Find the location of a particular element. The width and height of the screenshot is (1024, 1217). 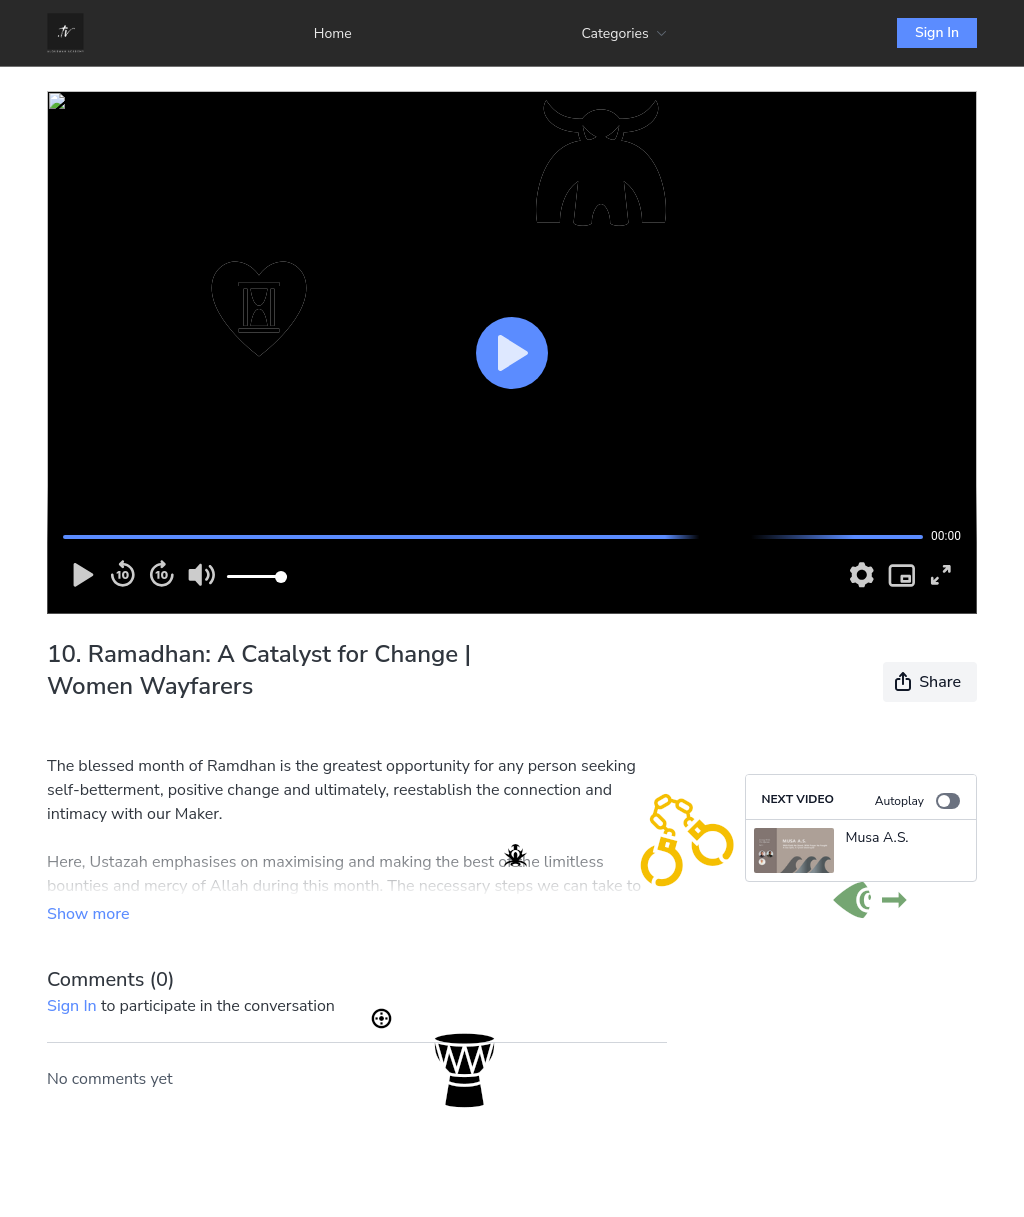

select brute character class is located at coordinates (601, 163).